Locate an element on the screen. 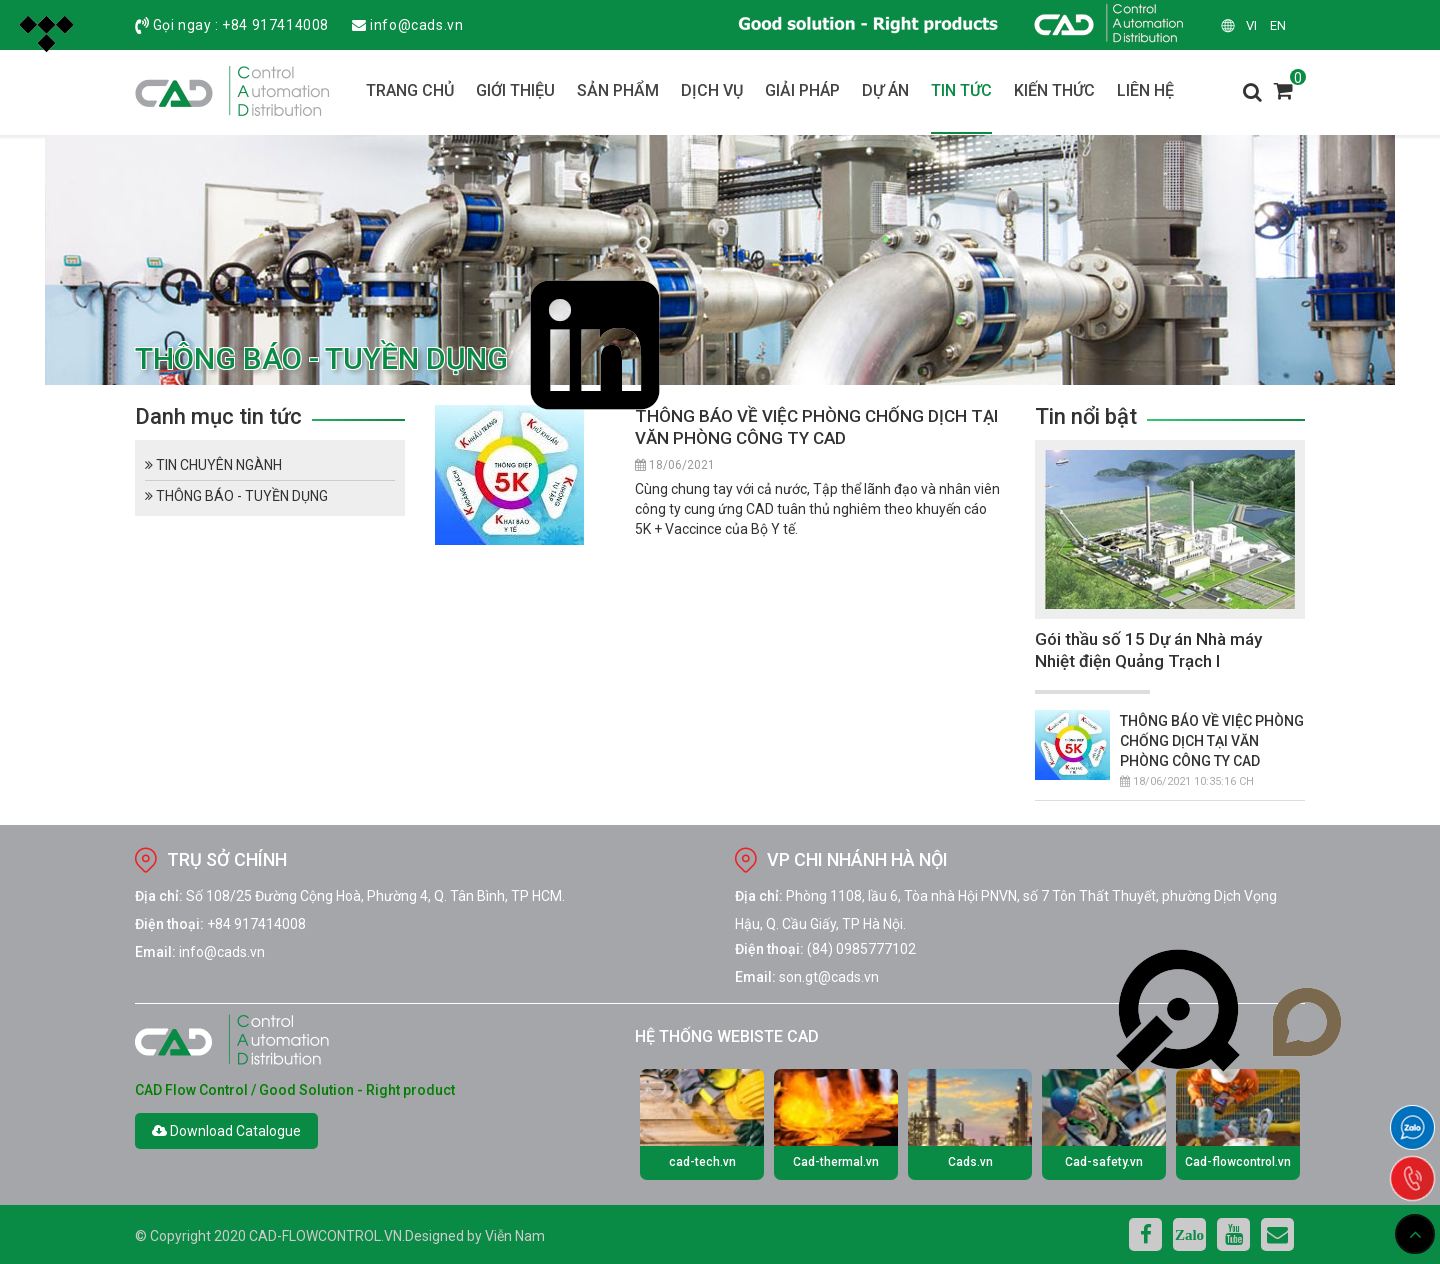 The height and width of the screenshot is (1264, 1440). ManageIQ cloud management platform logo is located at coordinates (1178, 1011).